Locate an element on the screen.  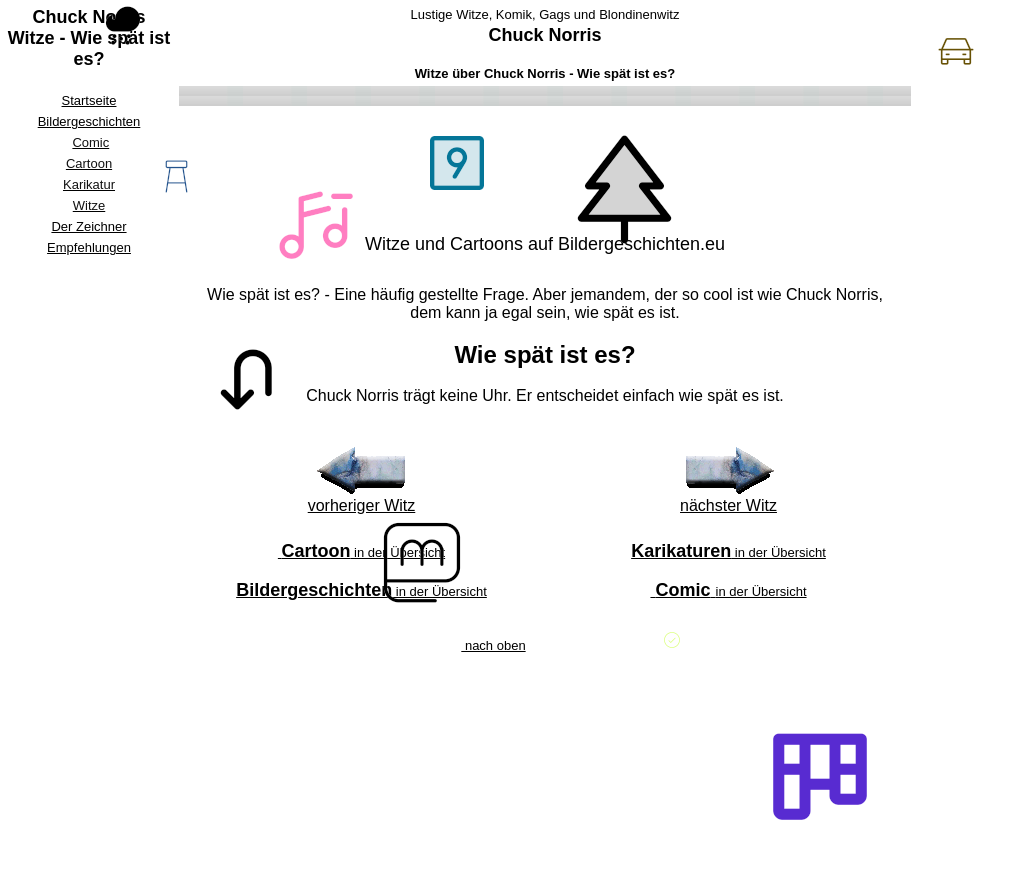
indicates snowy weather conditions is located at coordinates (123, 25).